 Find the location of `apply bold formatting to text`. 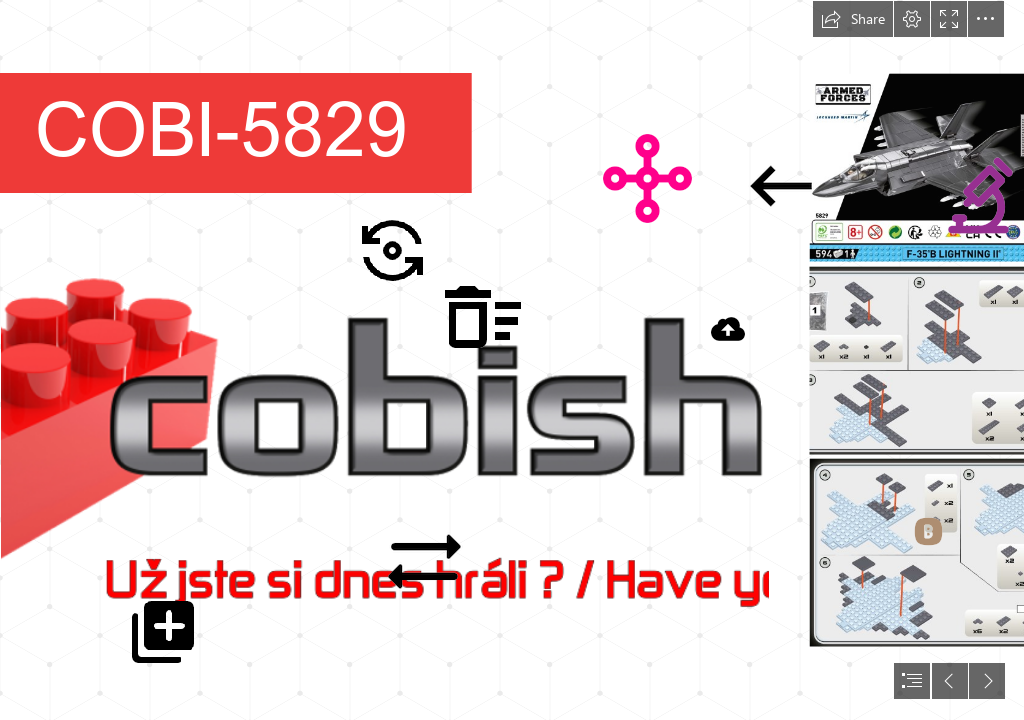

apply bold formatting to text is located at coordinates (928, 531).